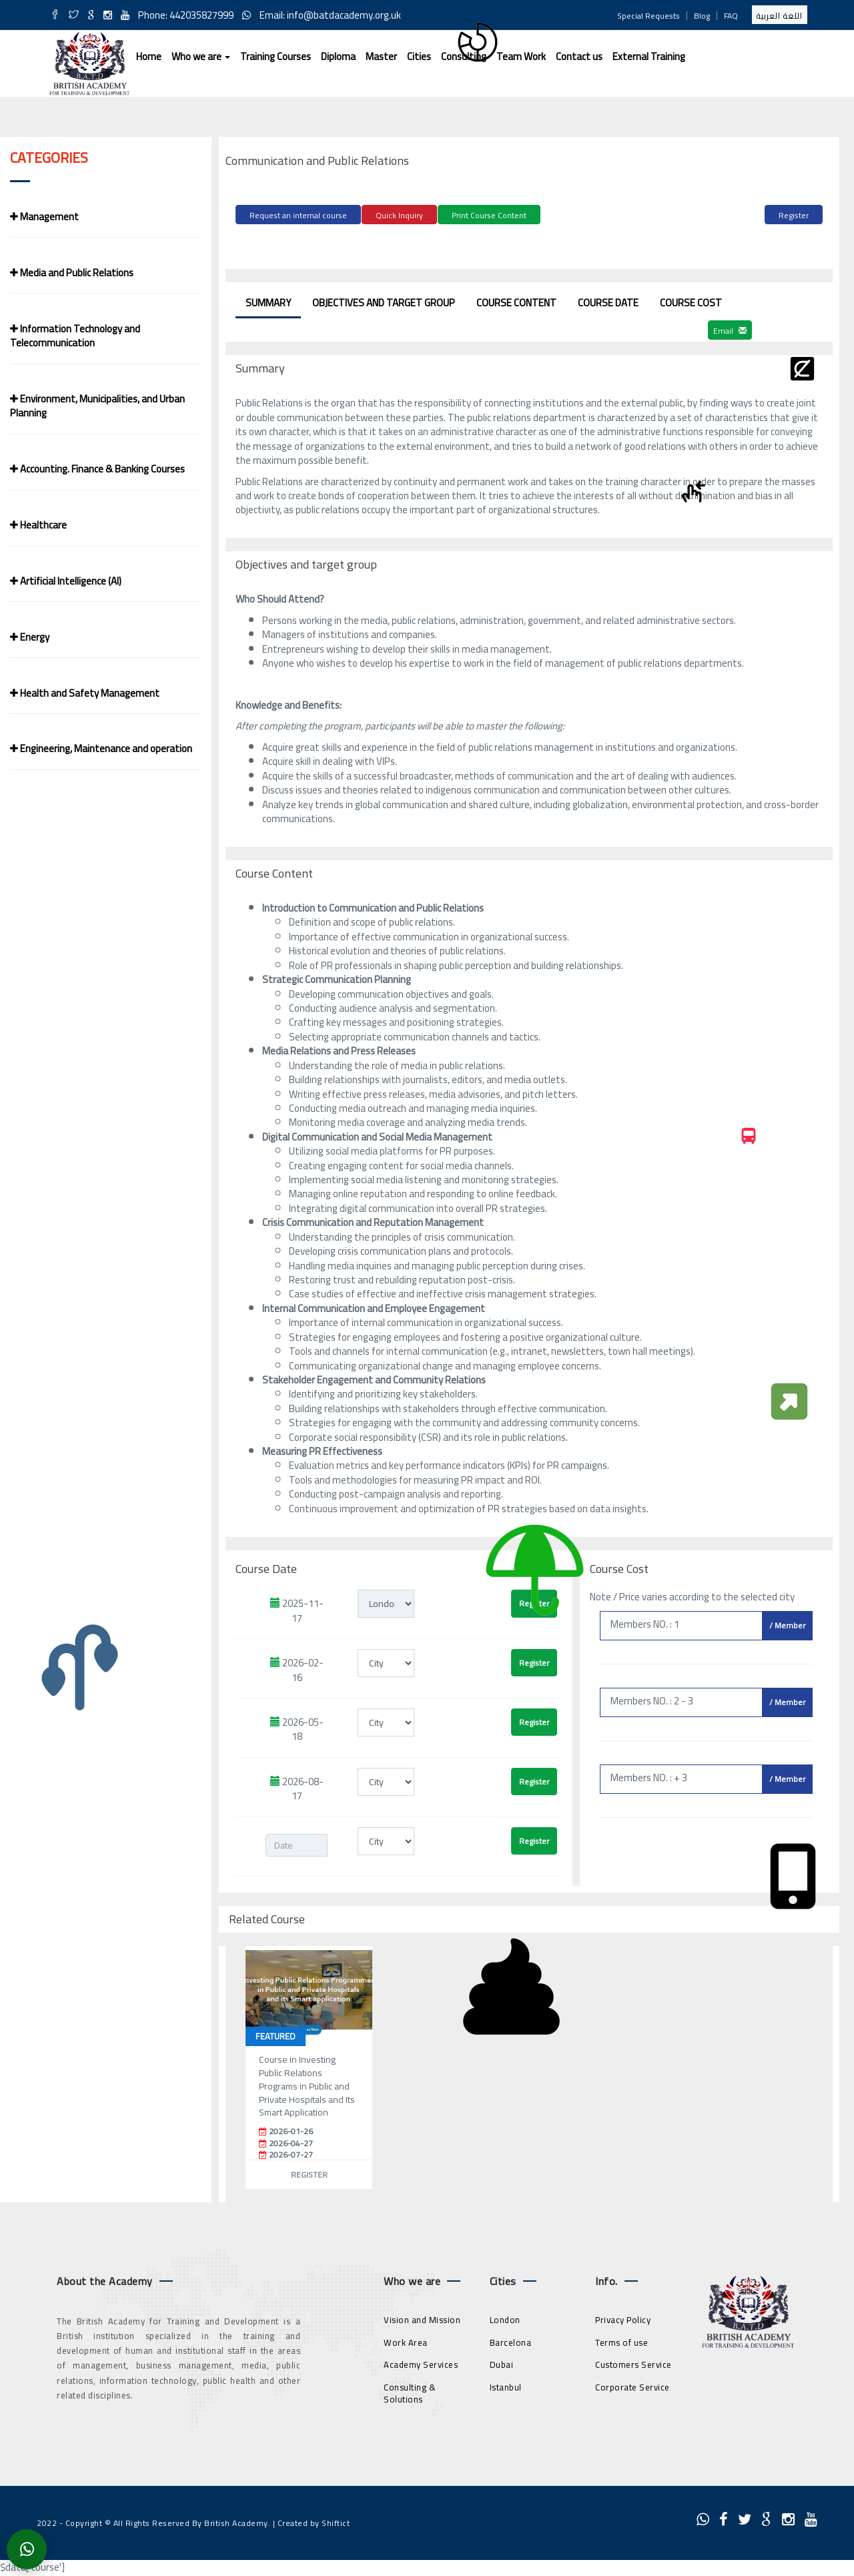  Describe the element at coordinates (793, 1876) in the screenshot. I see `call or text from mobile device` at that location.